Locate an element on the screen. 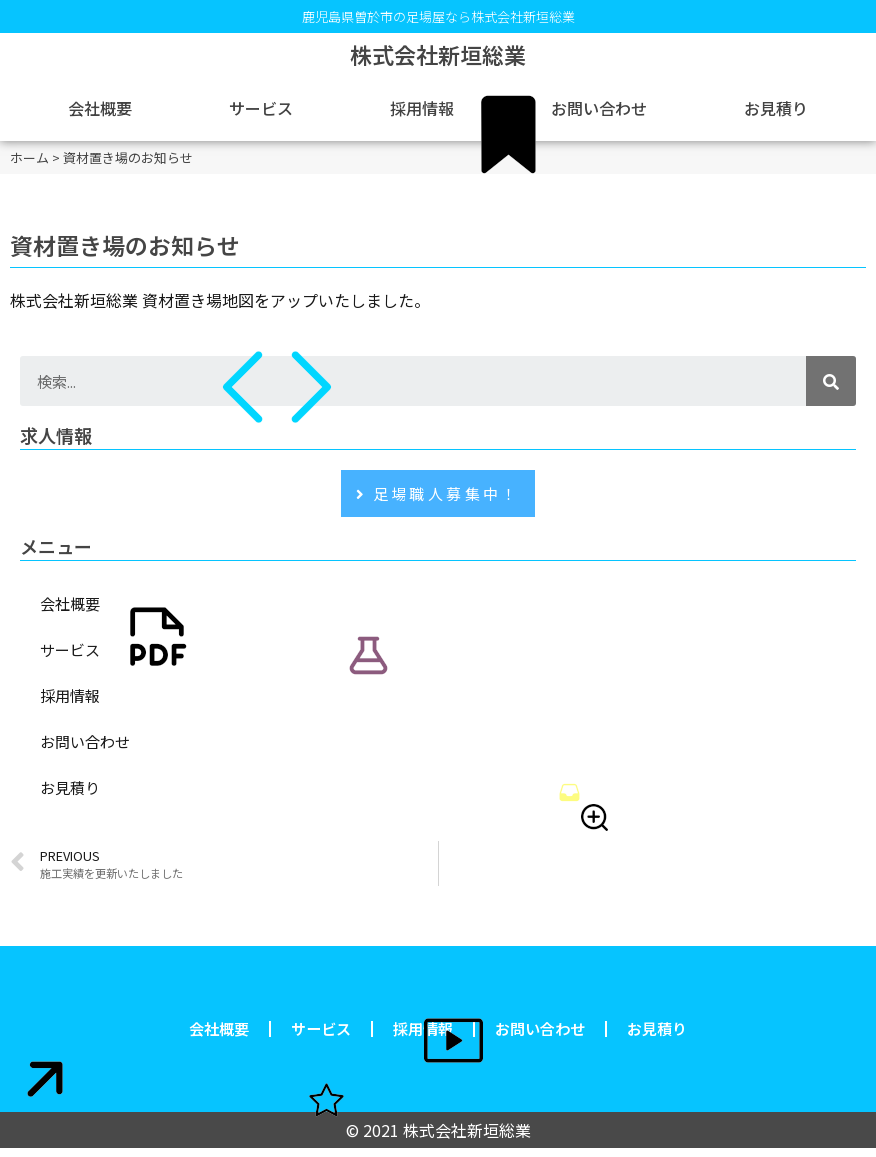 The width and height of the screenshot is (876, 1157). zoom in on content is located at coordinates (594, 817).